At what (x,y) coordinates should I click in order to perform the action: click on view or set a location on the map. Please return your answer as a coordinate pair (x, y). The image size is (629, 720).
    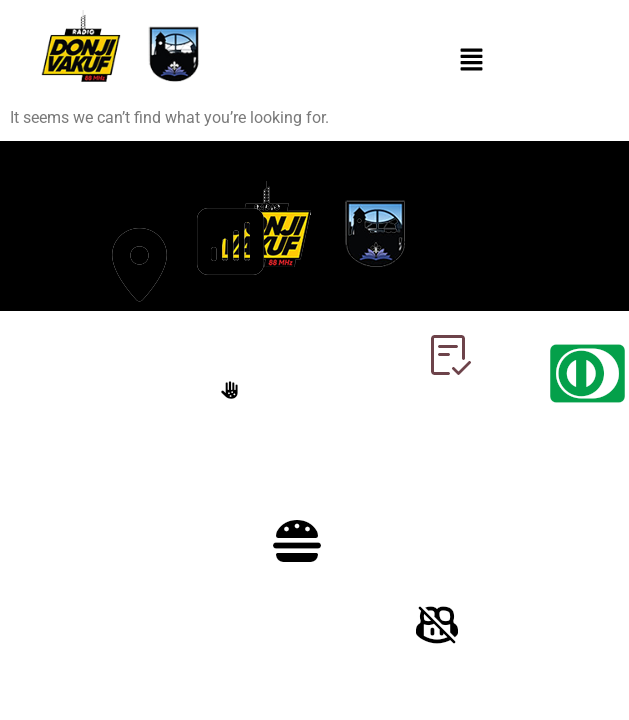
    Looking at the image, I should click on (139, 264).